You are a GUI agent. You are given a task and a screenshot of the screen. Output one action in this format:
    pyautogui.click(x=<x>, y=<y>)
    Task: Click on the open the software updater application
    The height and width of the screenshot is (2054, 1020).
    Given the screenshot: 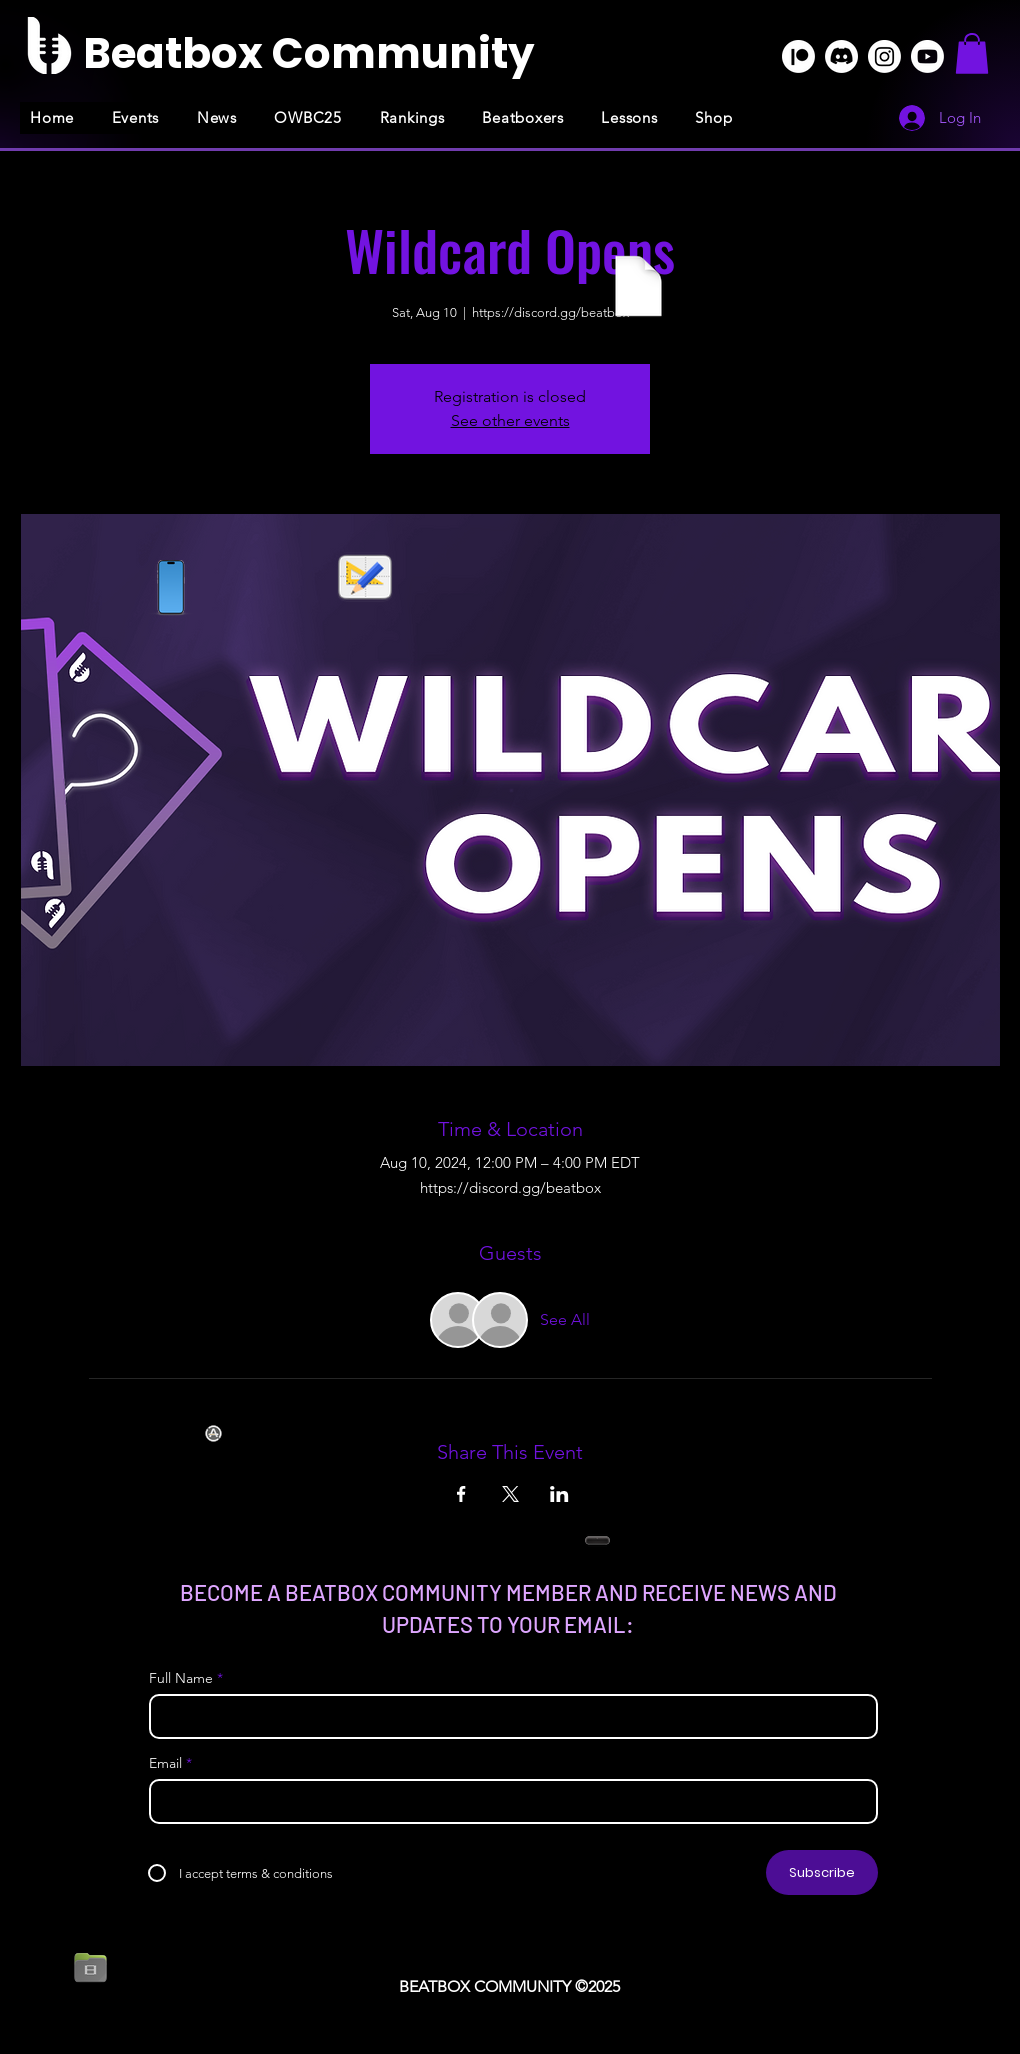 What is the action you would take?
    pyautogui.click(x=213, y=1433)
    